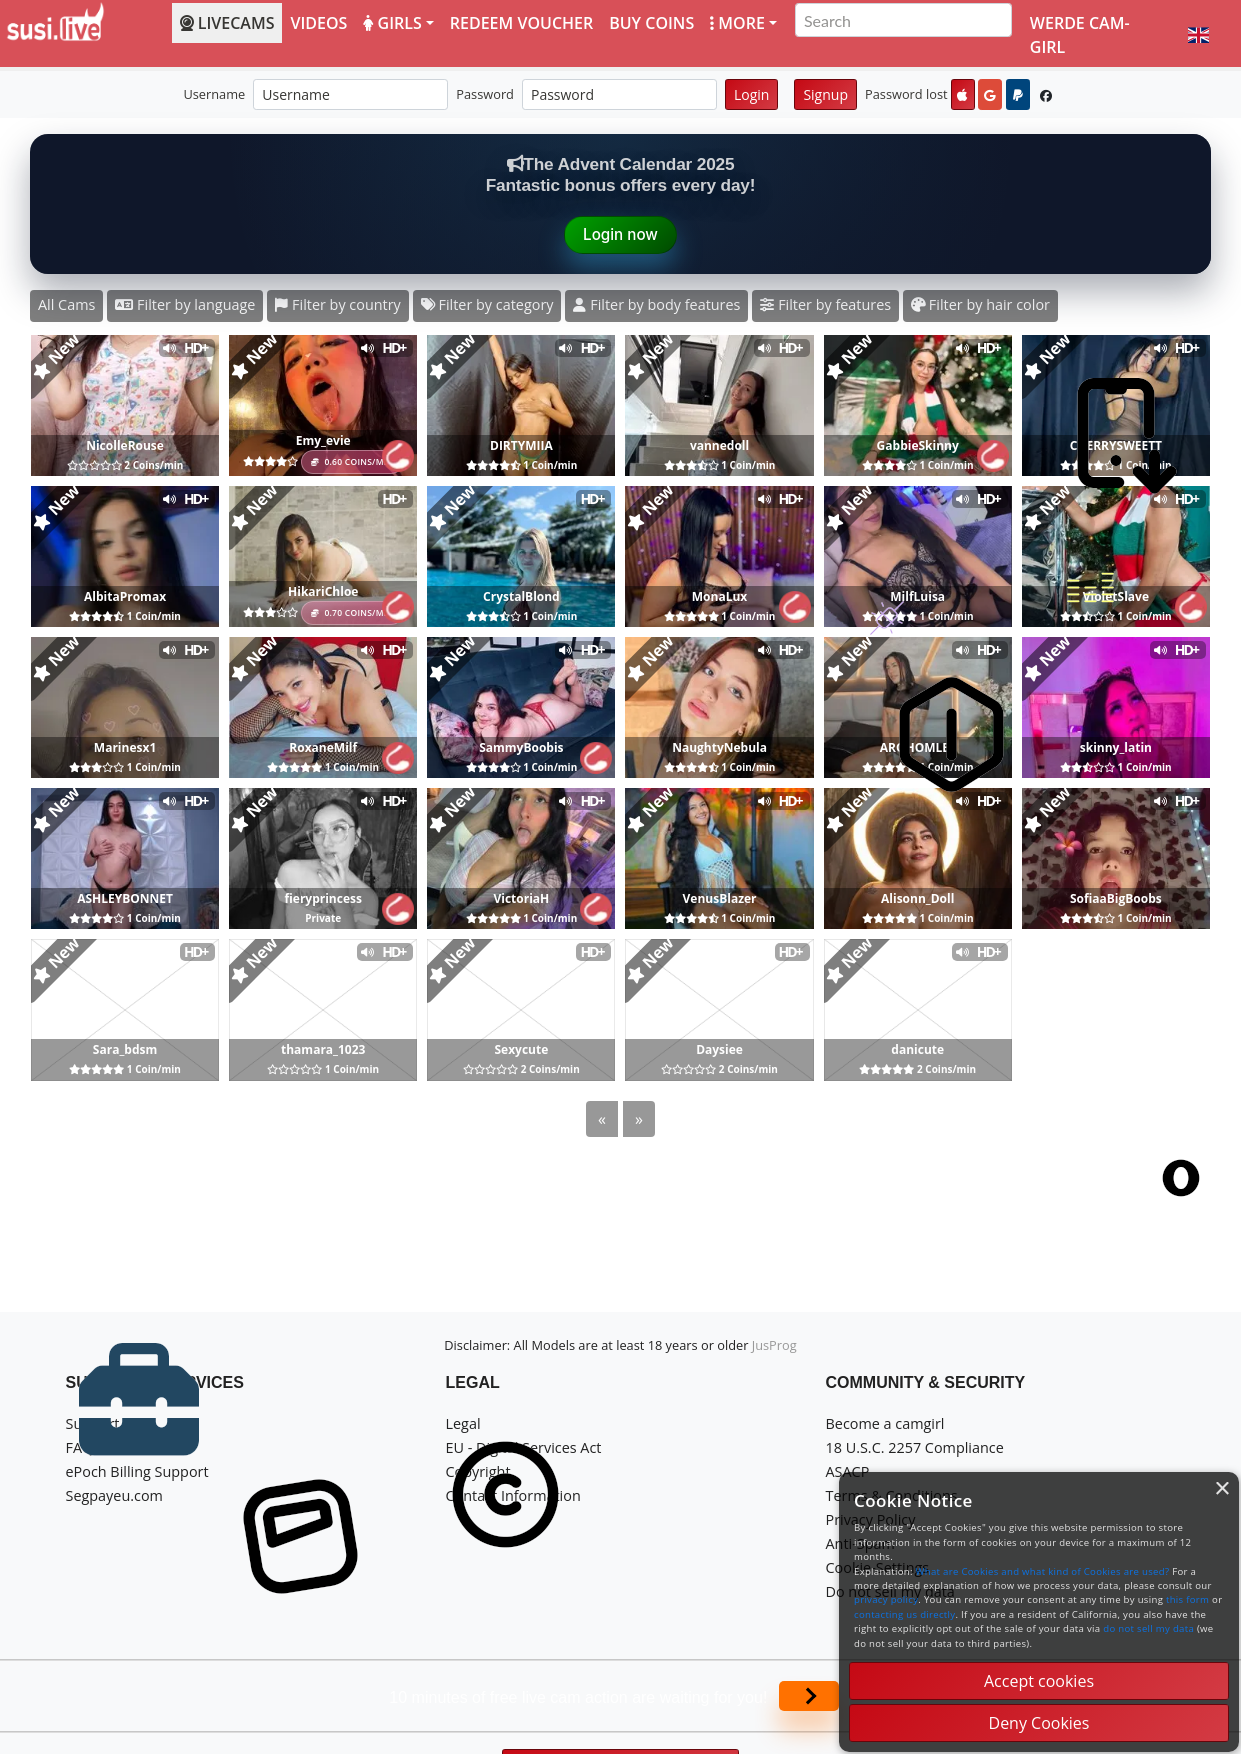 Image resolution: width=1241 pixels, height=1754 pixels. I want to click on indicates copyrighted content, so click(505, 1494).